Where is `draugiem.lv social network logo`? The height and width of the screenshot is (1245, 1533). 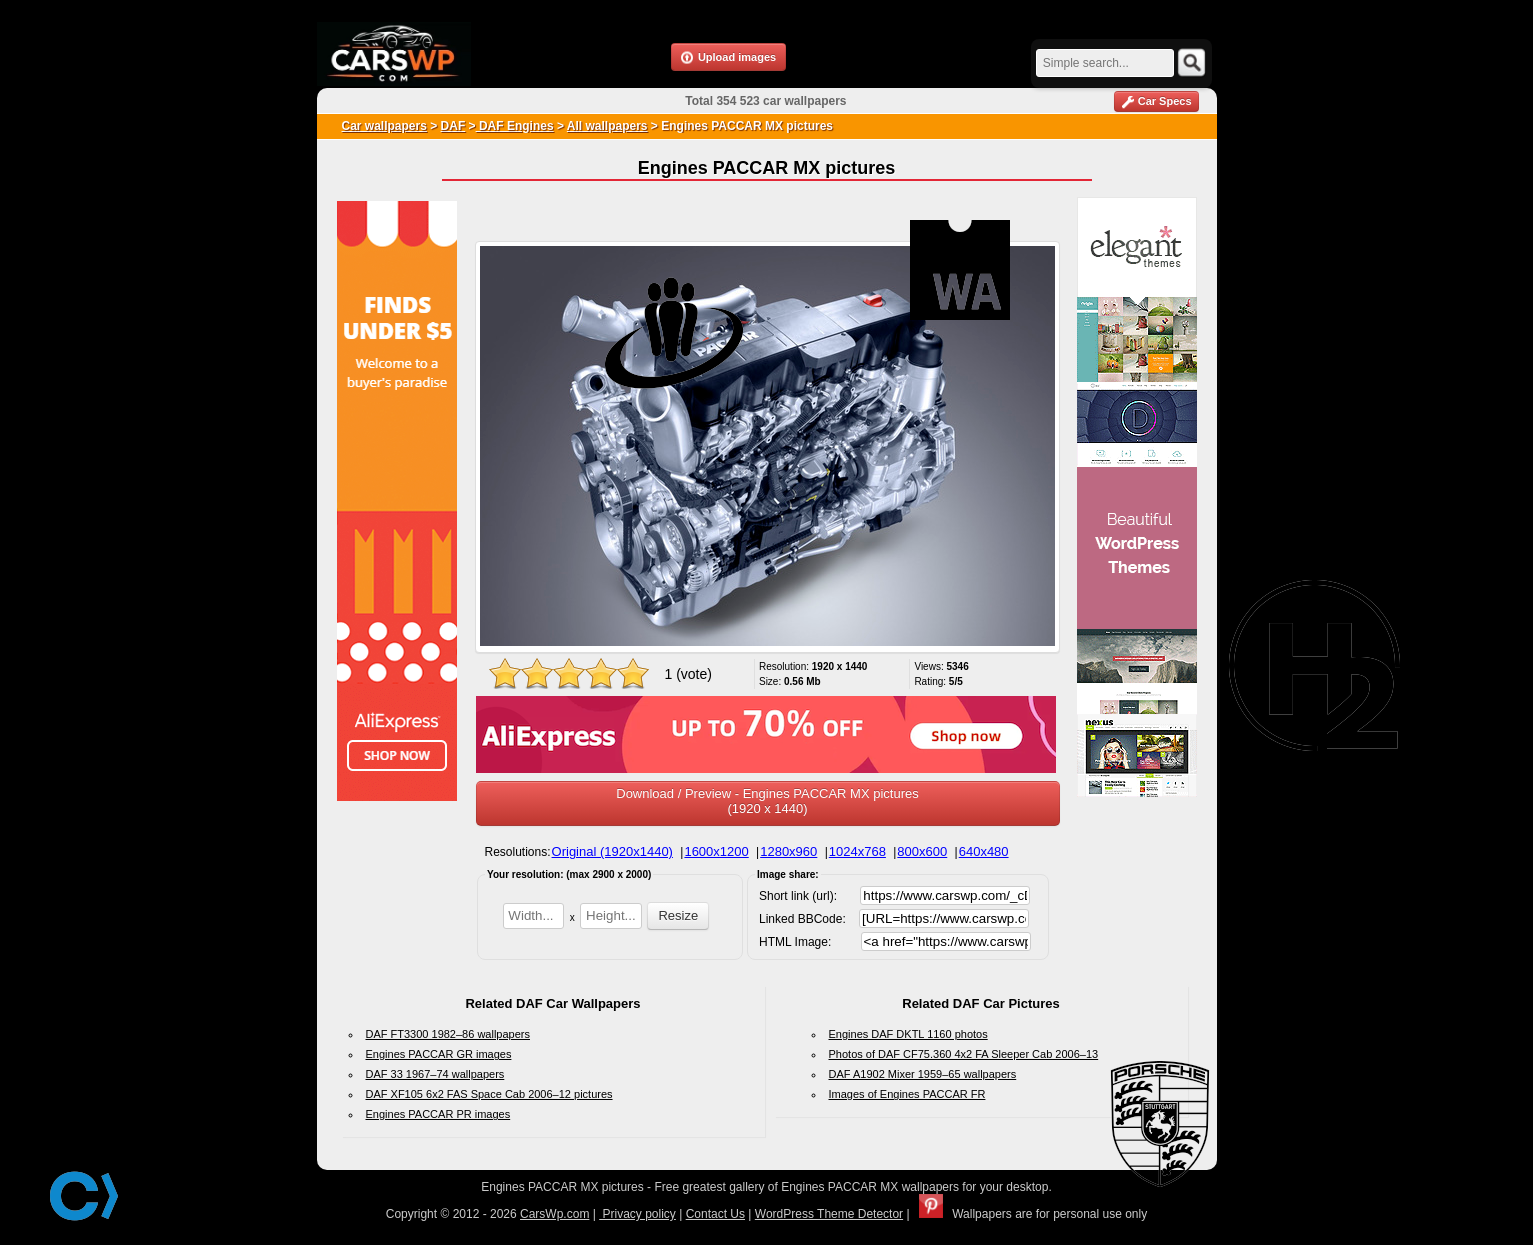
draugiem.lv social network logo is located at coordinates (674, 333).